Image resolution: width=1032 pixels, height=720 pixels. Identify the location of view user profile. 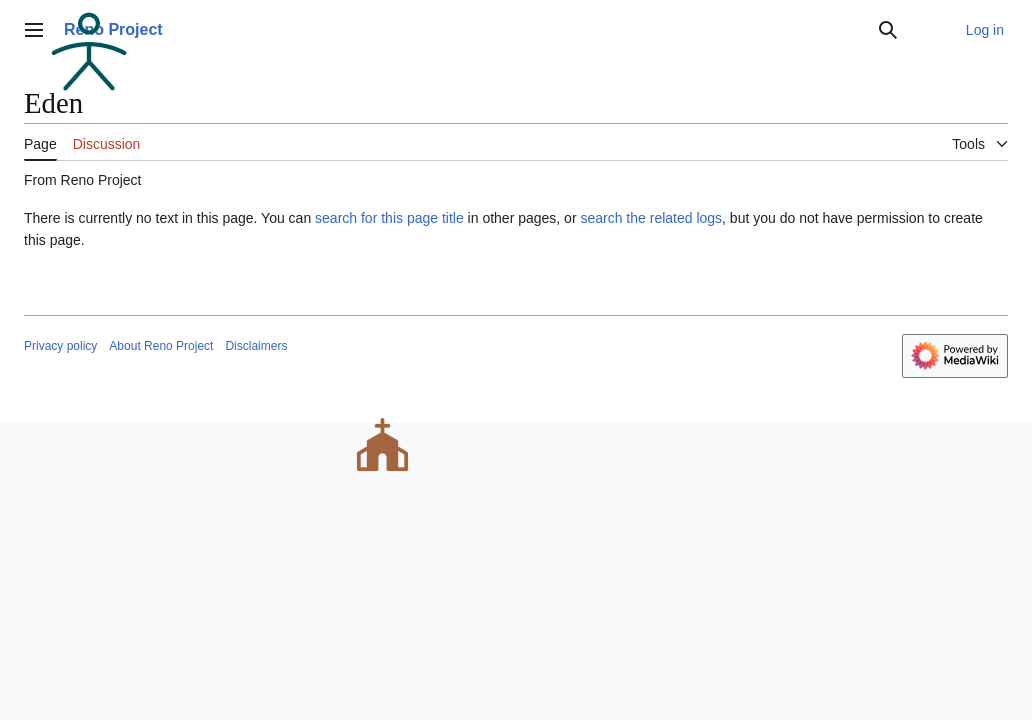
(89, 53).